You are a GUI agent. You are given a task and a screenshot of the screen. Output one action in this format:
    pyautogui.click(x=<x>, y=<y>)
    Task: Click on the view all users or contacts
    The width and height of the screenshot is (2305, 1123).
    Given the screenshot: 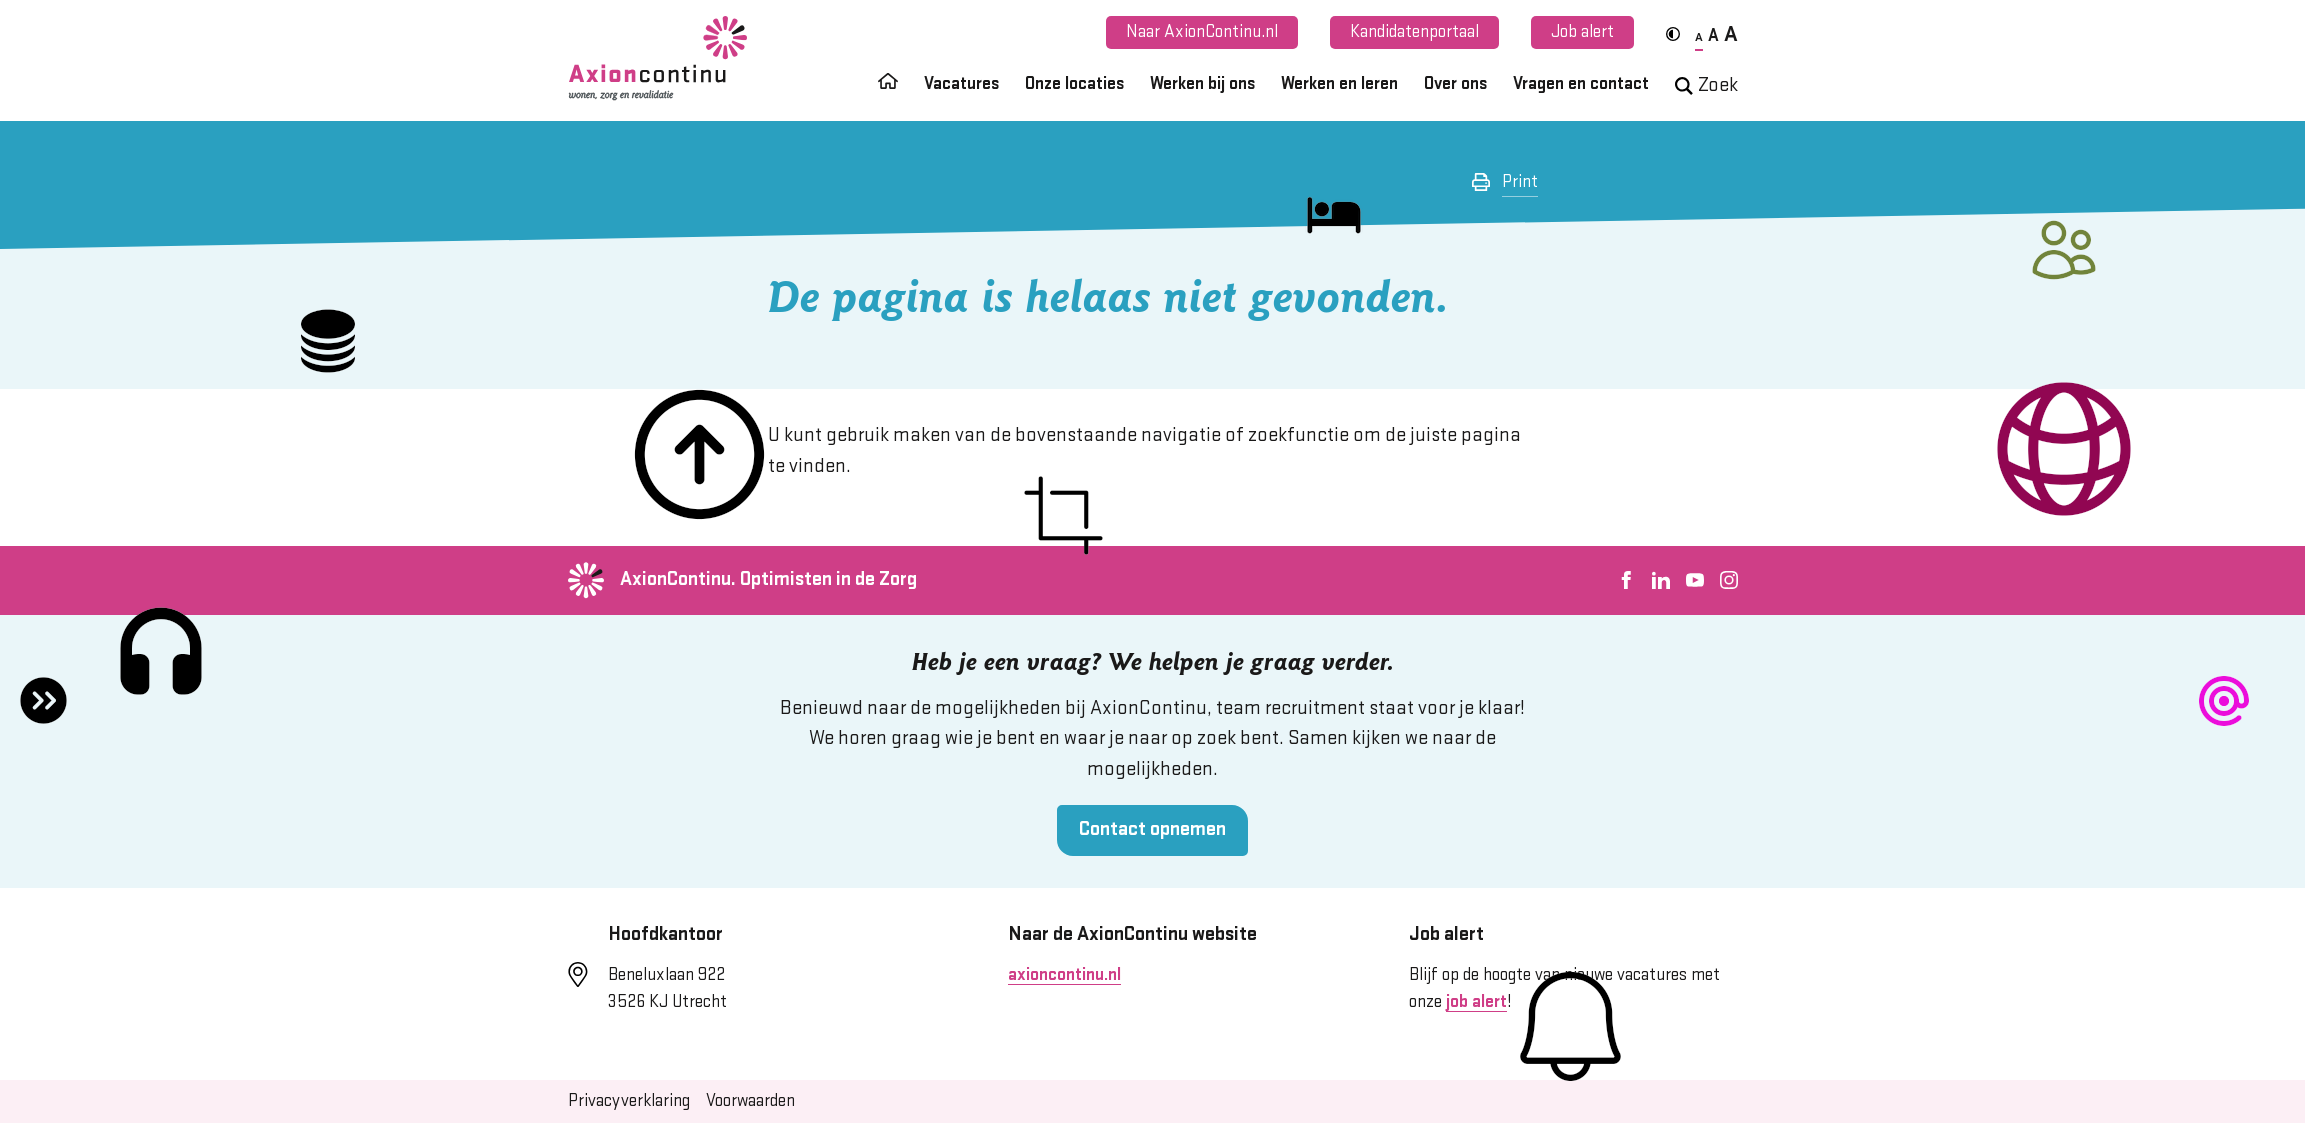 What is the action you would take?
    pyautogui.click(x=2064, y=250)
    